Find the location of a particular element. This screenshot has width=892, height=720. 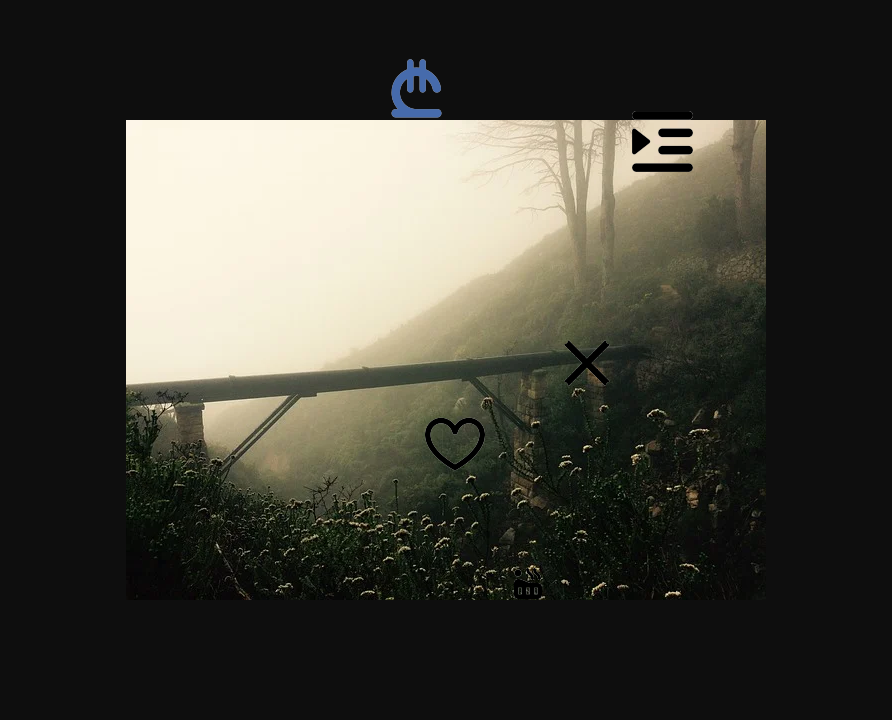

indicates Georgian lari currency is located at coordinates (416, 92).